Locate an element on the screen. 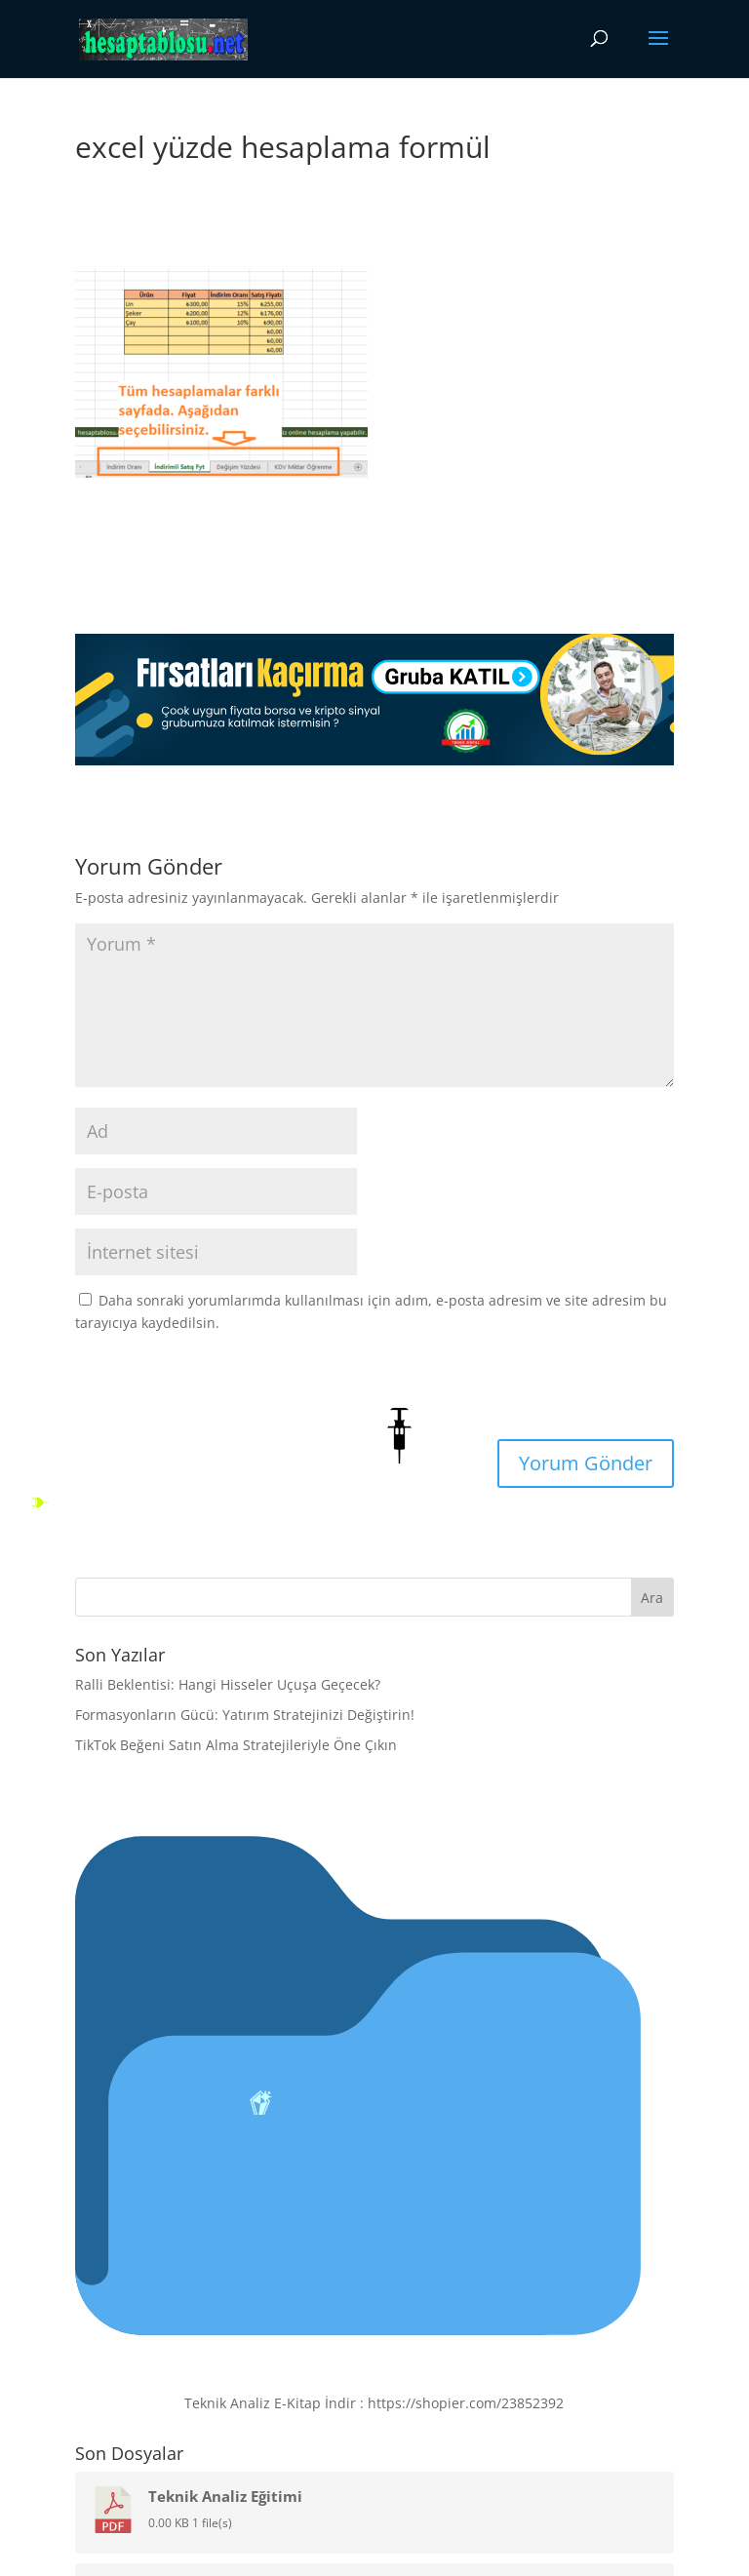  represents an XOR logic gate in a circuit diagram is located at coordinates (40, 1503).